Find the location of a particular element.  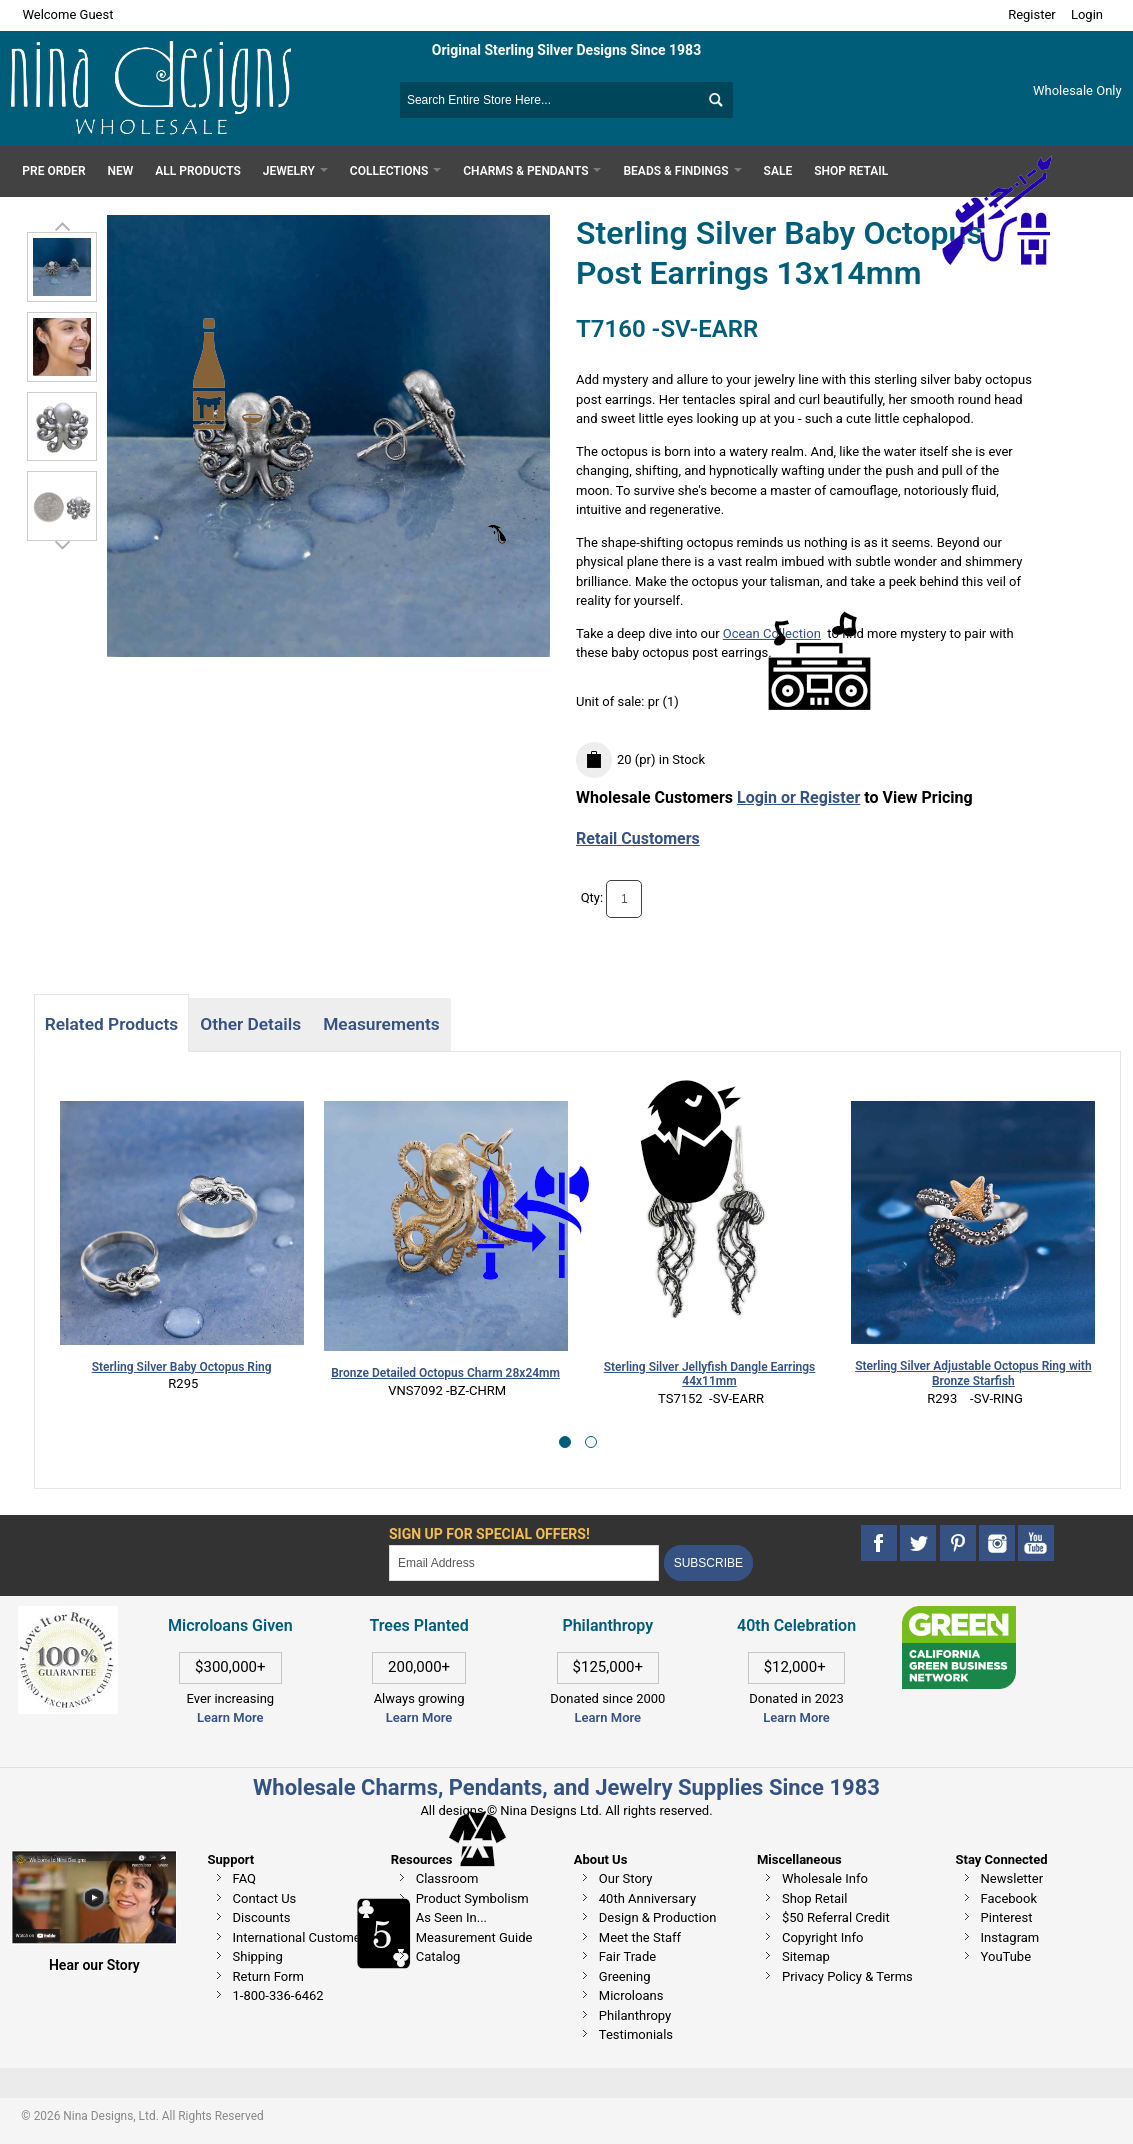

switch between equipped weapons is located at coordinates (533, 1223).